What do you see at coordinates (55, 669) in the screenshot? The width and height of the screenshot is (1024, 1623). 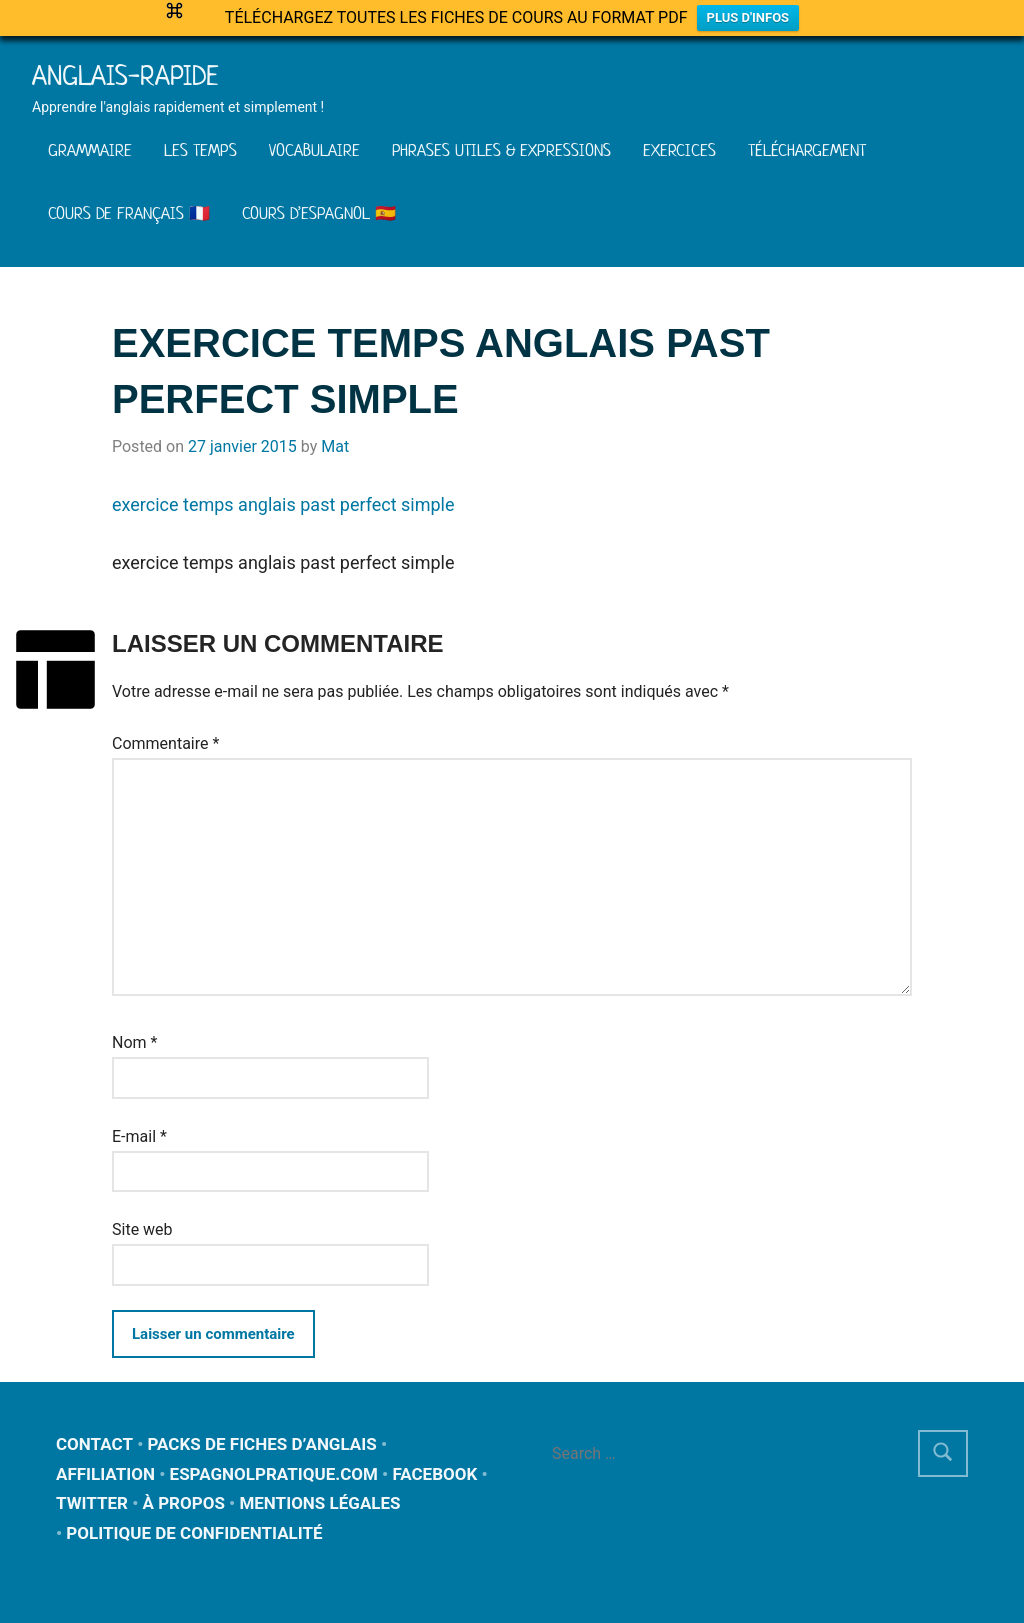 I see `switch to header and sidebar layout view` at bounding box center [55, 669].